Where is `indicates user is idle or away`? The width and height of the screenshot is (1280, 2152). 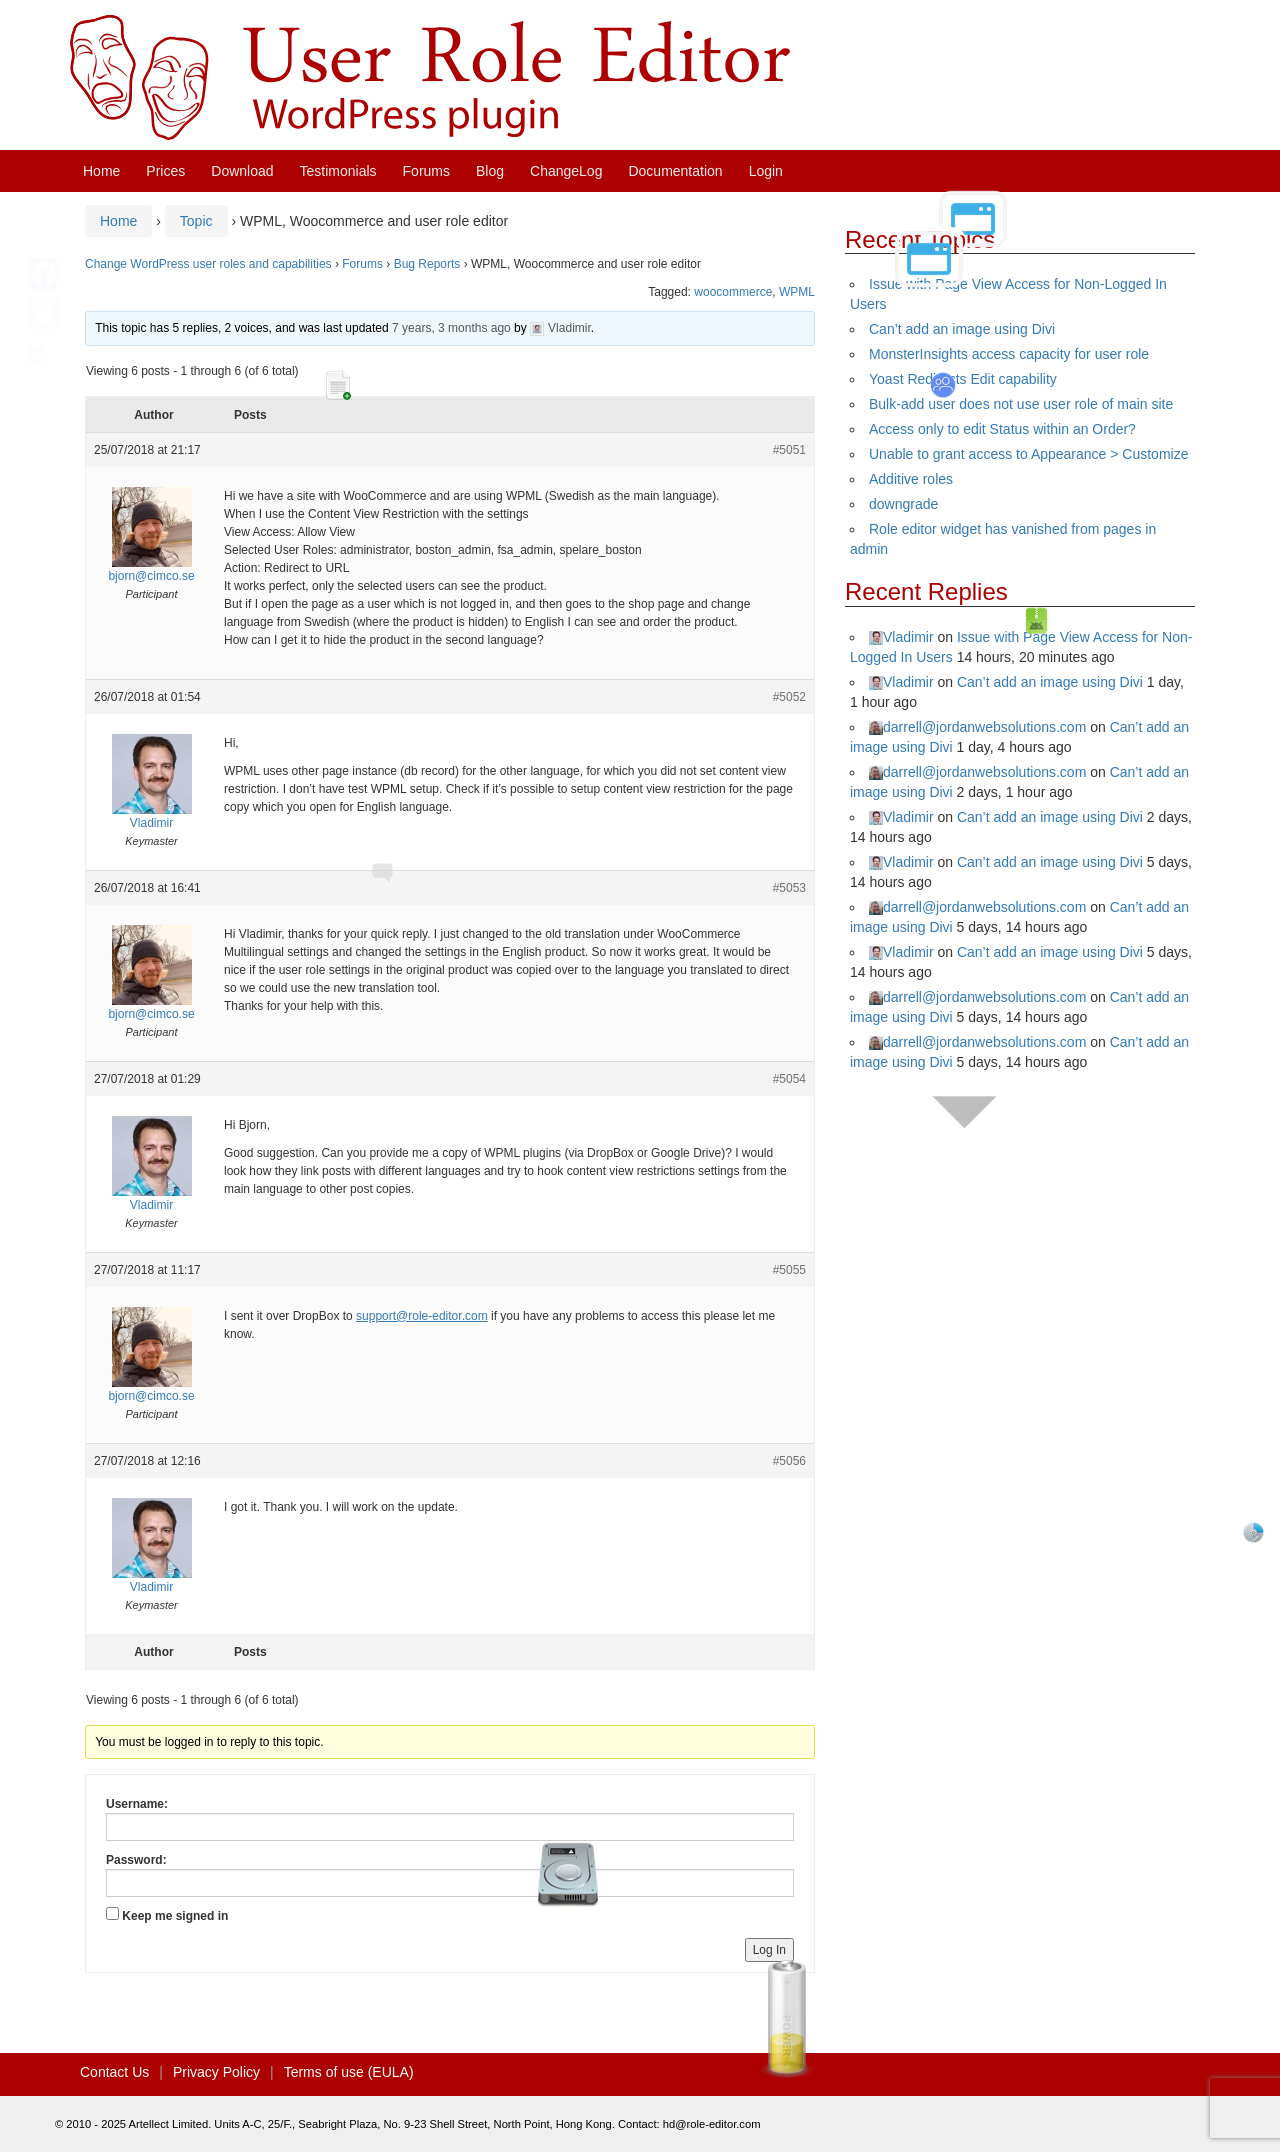
indicates user is idle or away is located at coordinates (382, 873).